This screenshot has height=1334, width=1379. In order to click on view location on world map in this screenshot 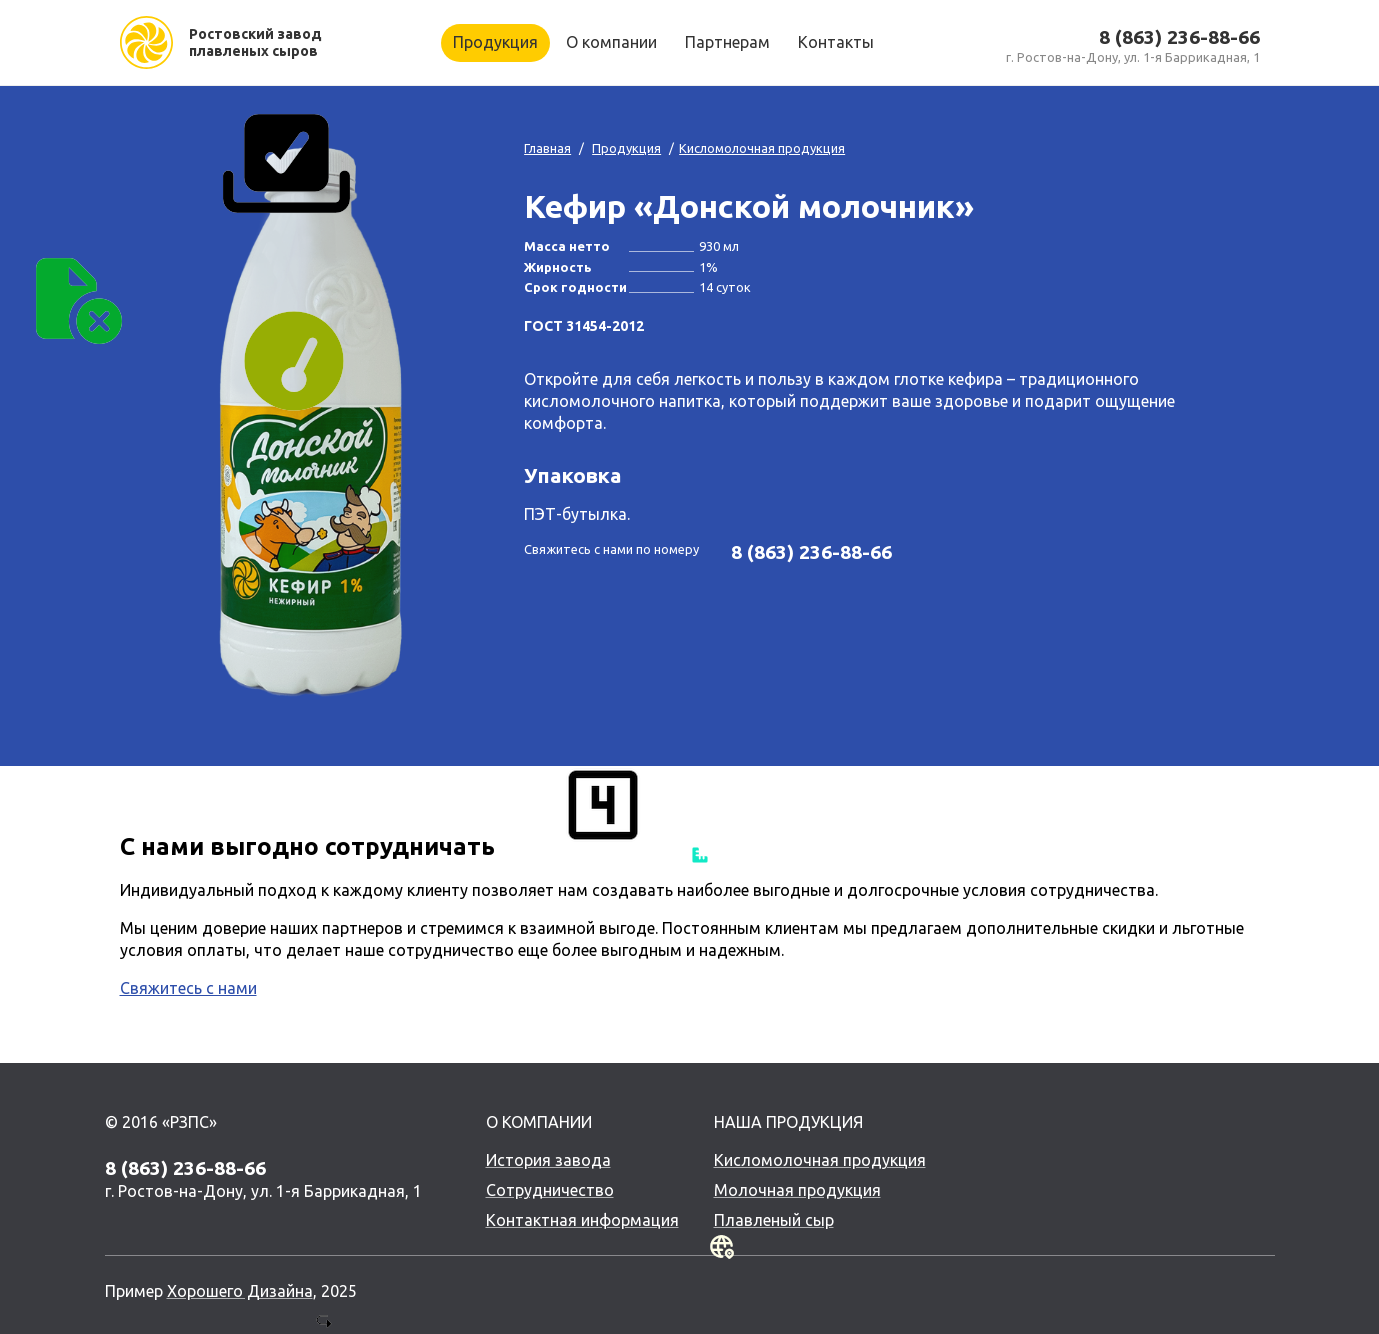, I will do `click(721, 1246)`.